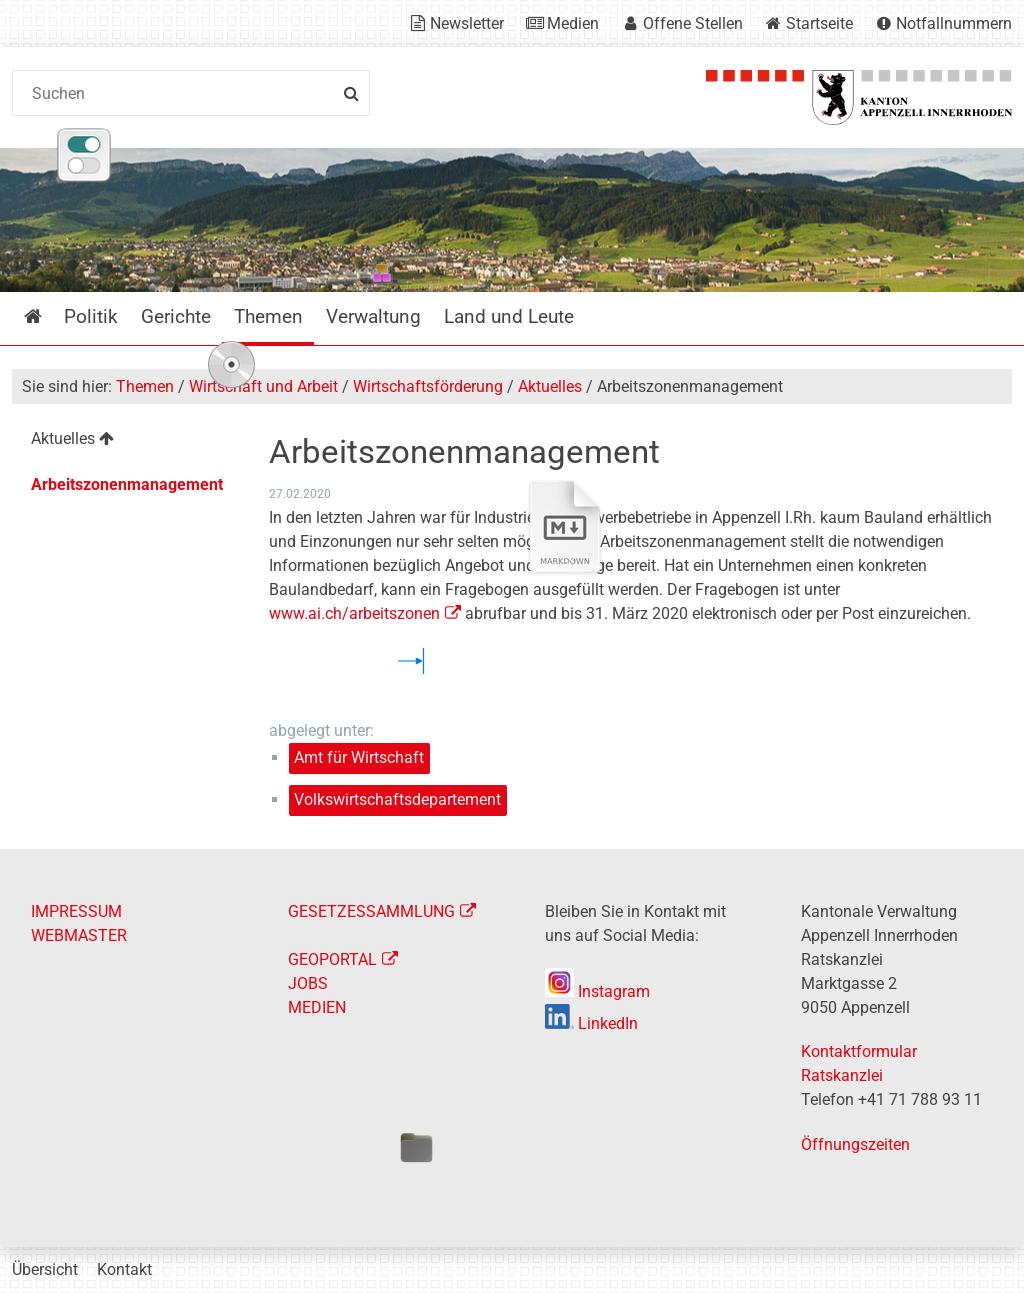  I want to click on open a folder to view its contents, so click(416, 1147).